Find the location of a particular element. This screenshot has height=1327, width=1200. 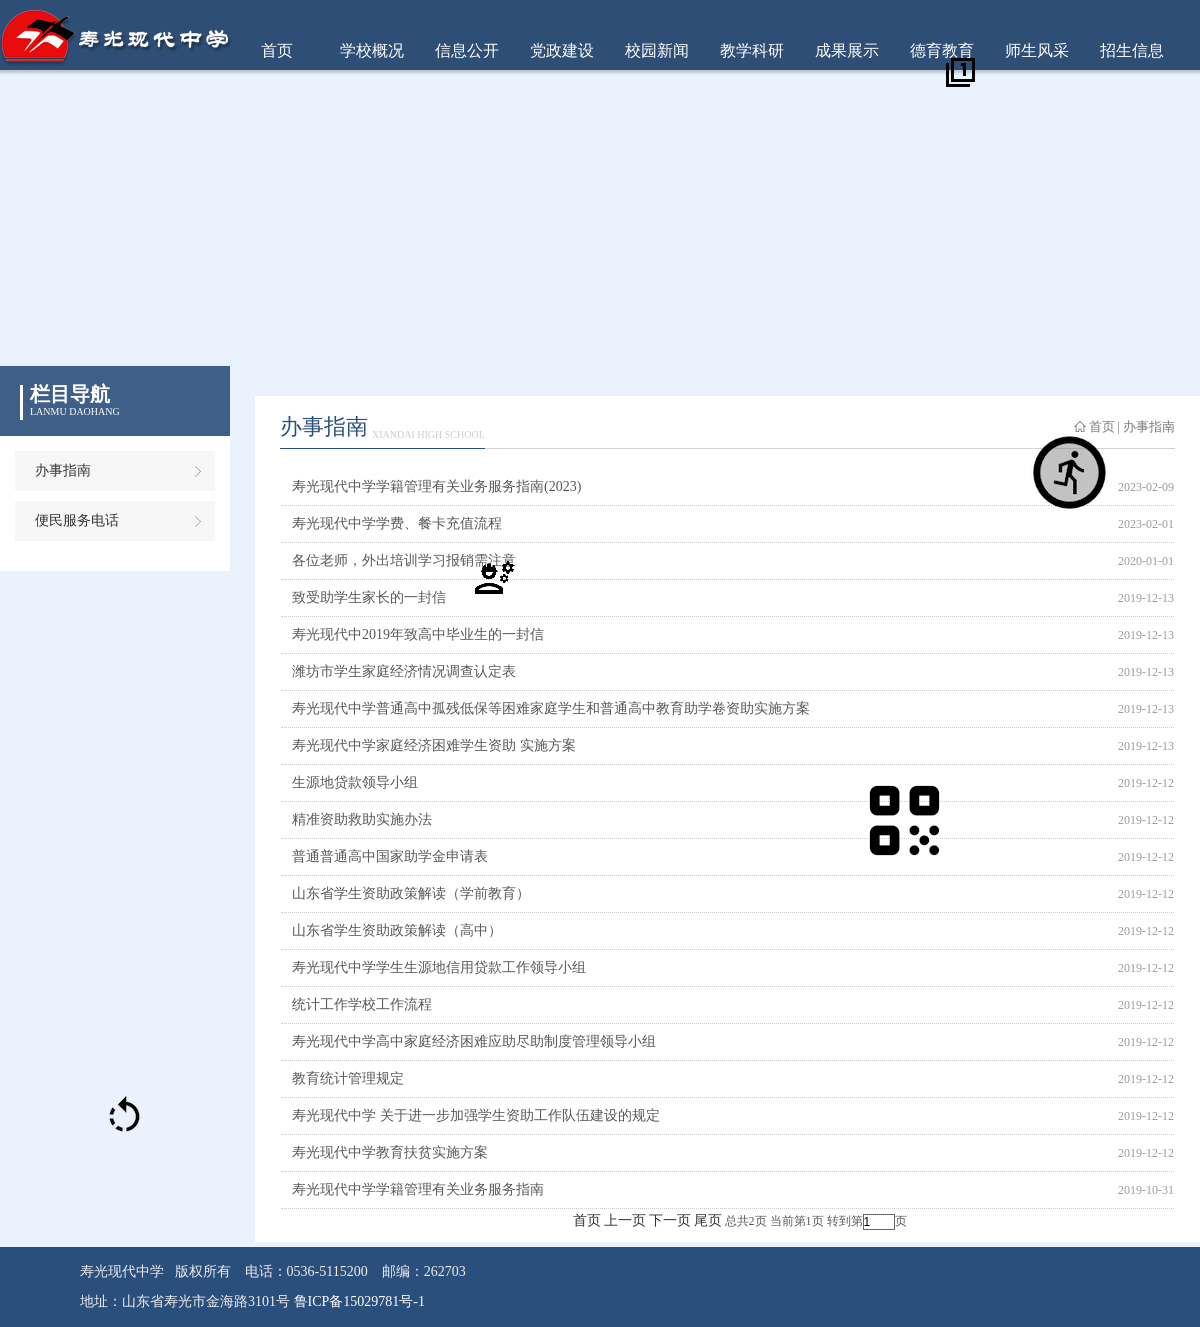

scan or generate a QR code is located at coordinates (904, 820).